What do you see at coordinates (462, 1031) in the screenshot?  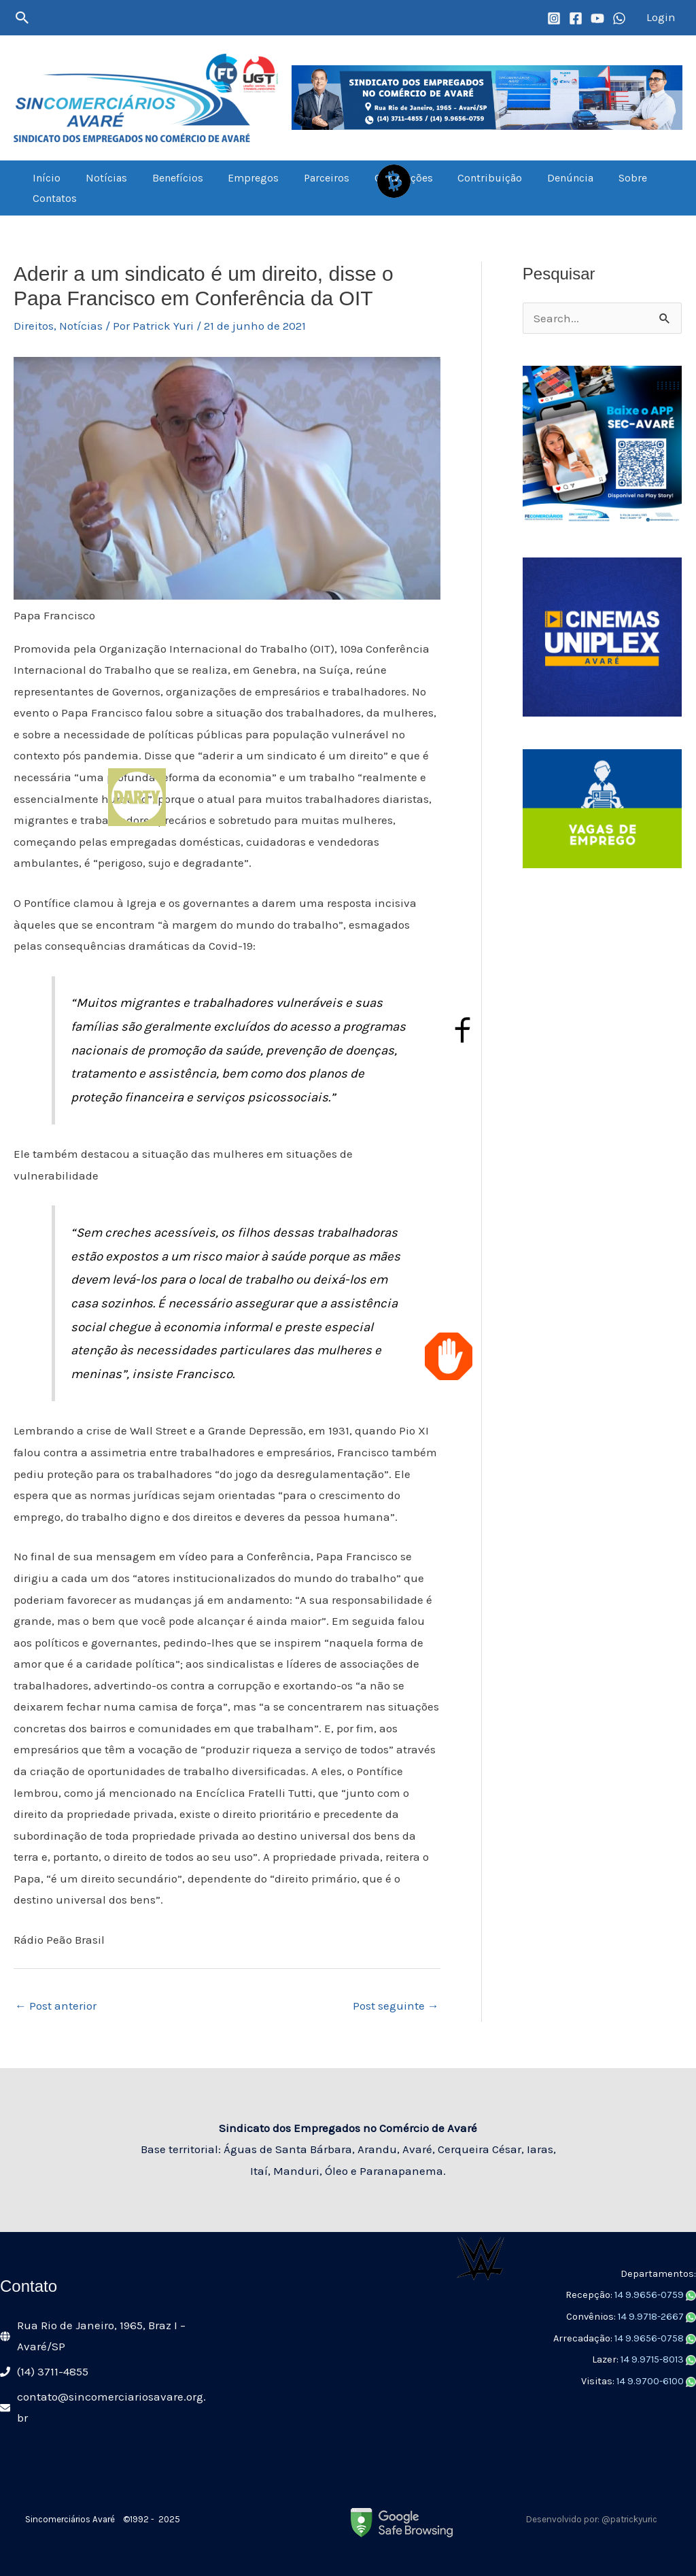 I see `open Facebook app` at bounding box center [462, 1031].